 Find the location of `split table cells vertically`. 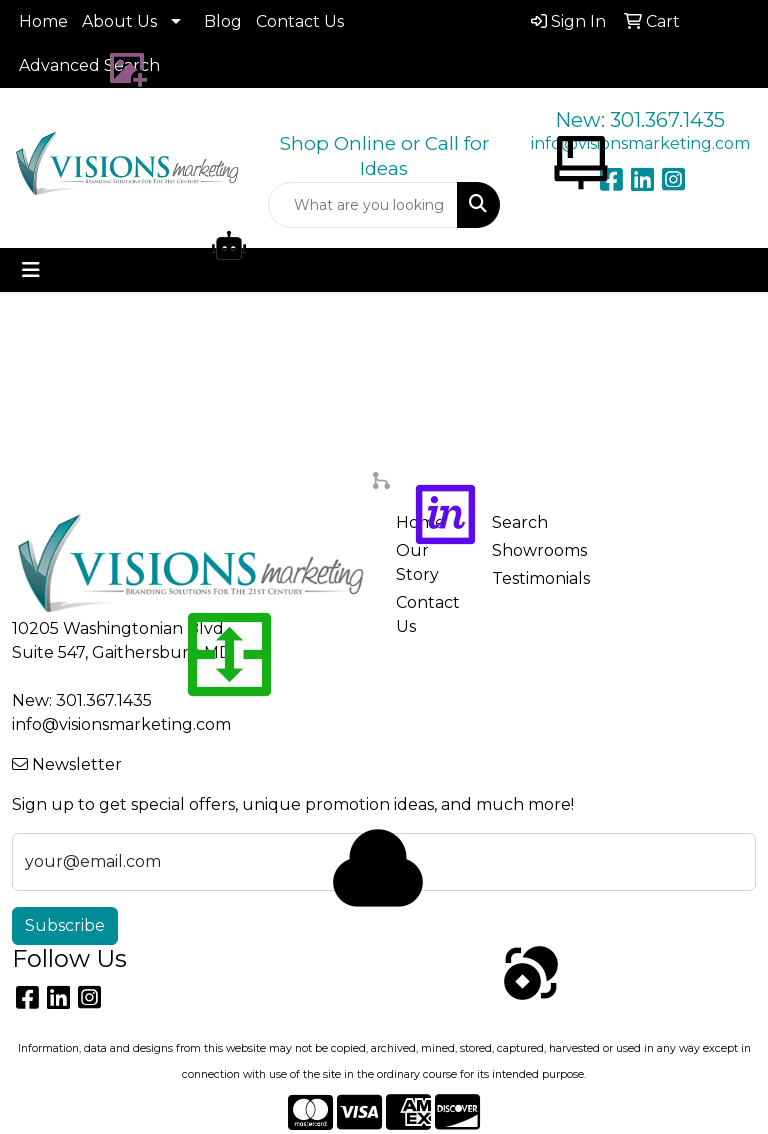

split table cells vertically is located at coordinates (229, 654).